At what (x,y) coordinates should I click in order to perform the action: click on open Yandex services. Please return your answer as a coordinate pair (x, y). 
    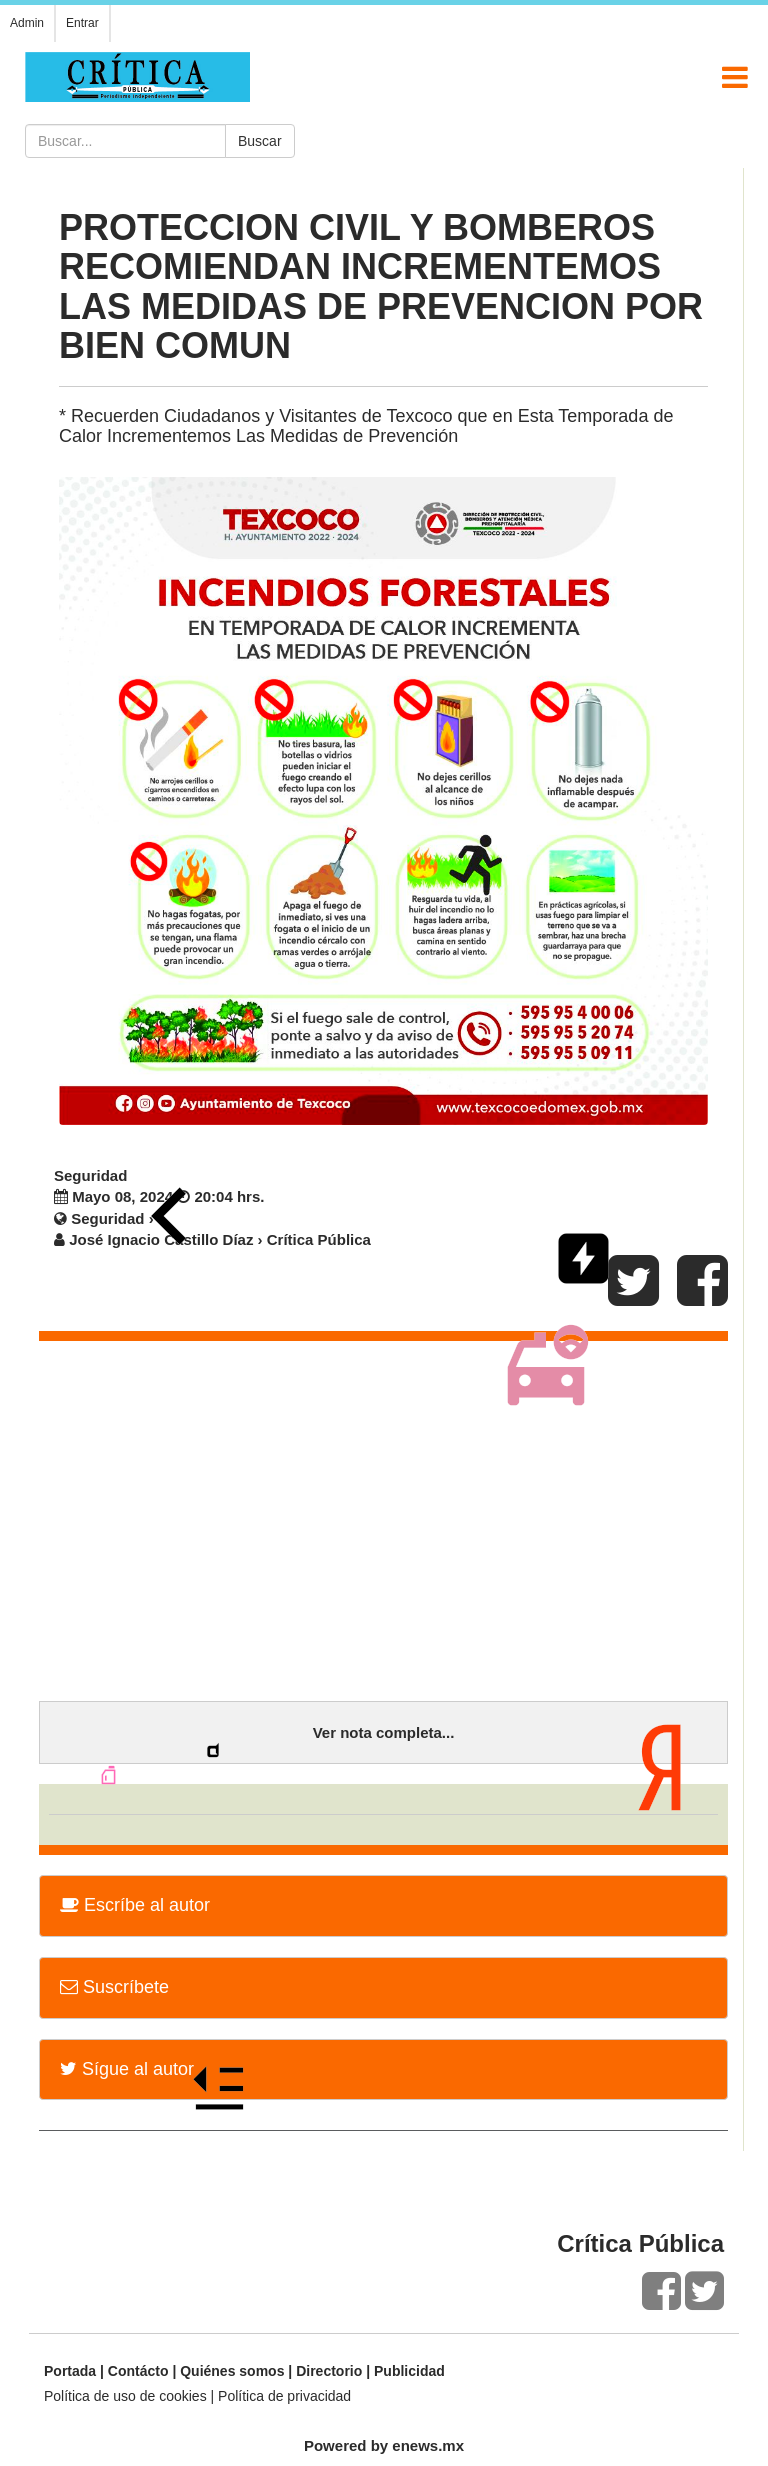
    Looking at the image, I should click on (659, 1767).